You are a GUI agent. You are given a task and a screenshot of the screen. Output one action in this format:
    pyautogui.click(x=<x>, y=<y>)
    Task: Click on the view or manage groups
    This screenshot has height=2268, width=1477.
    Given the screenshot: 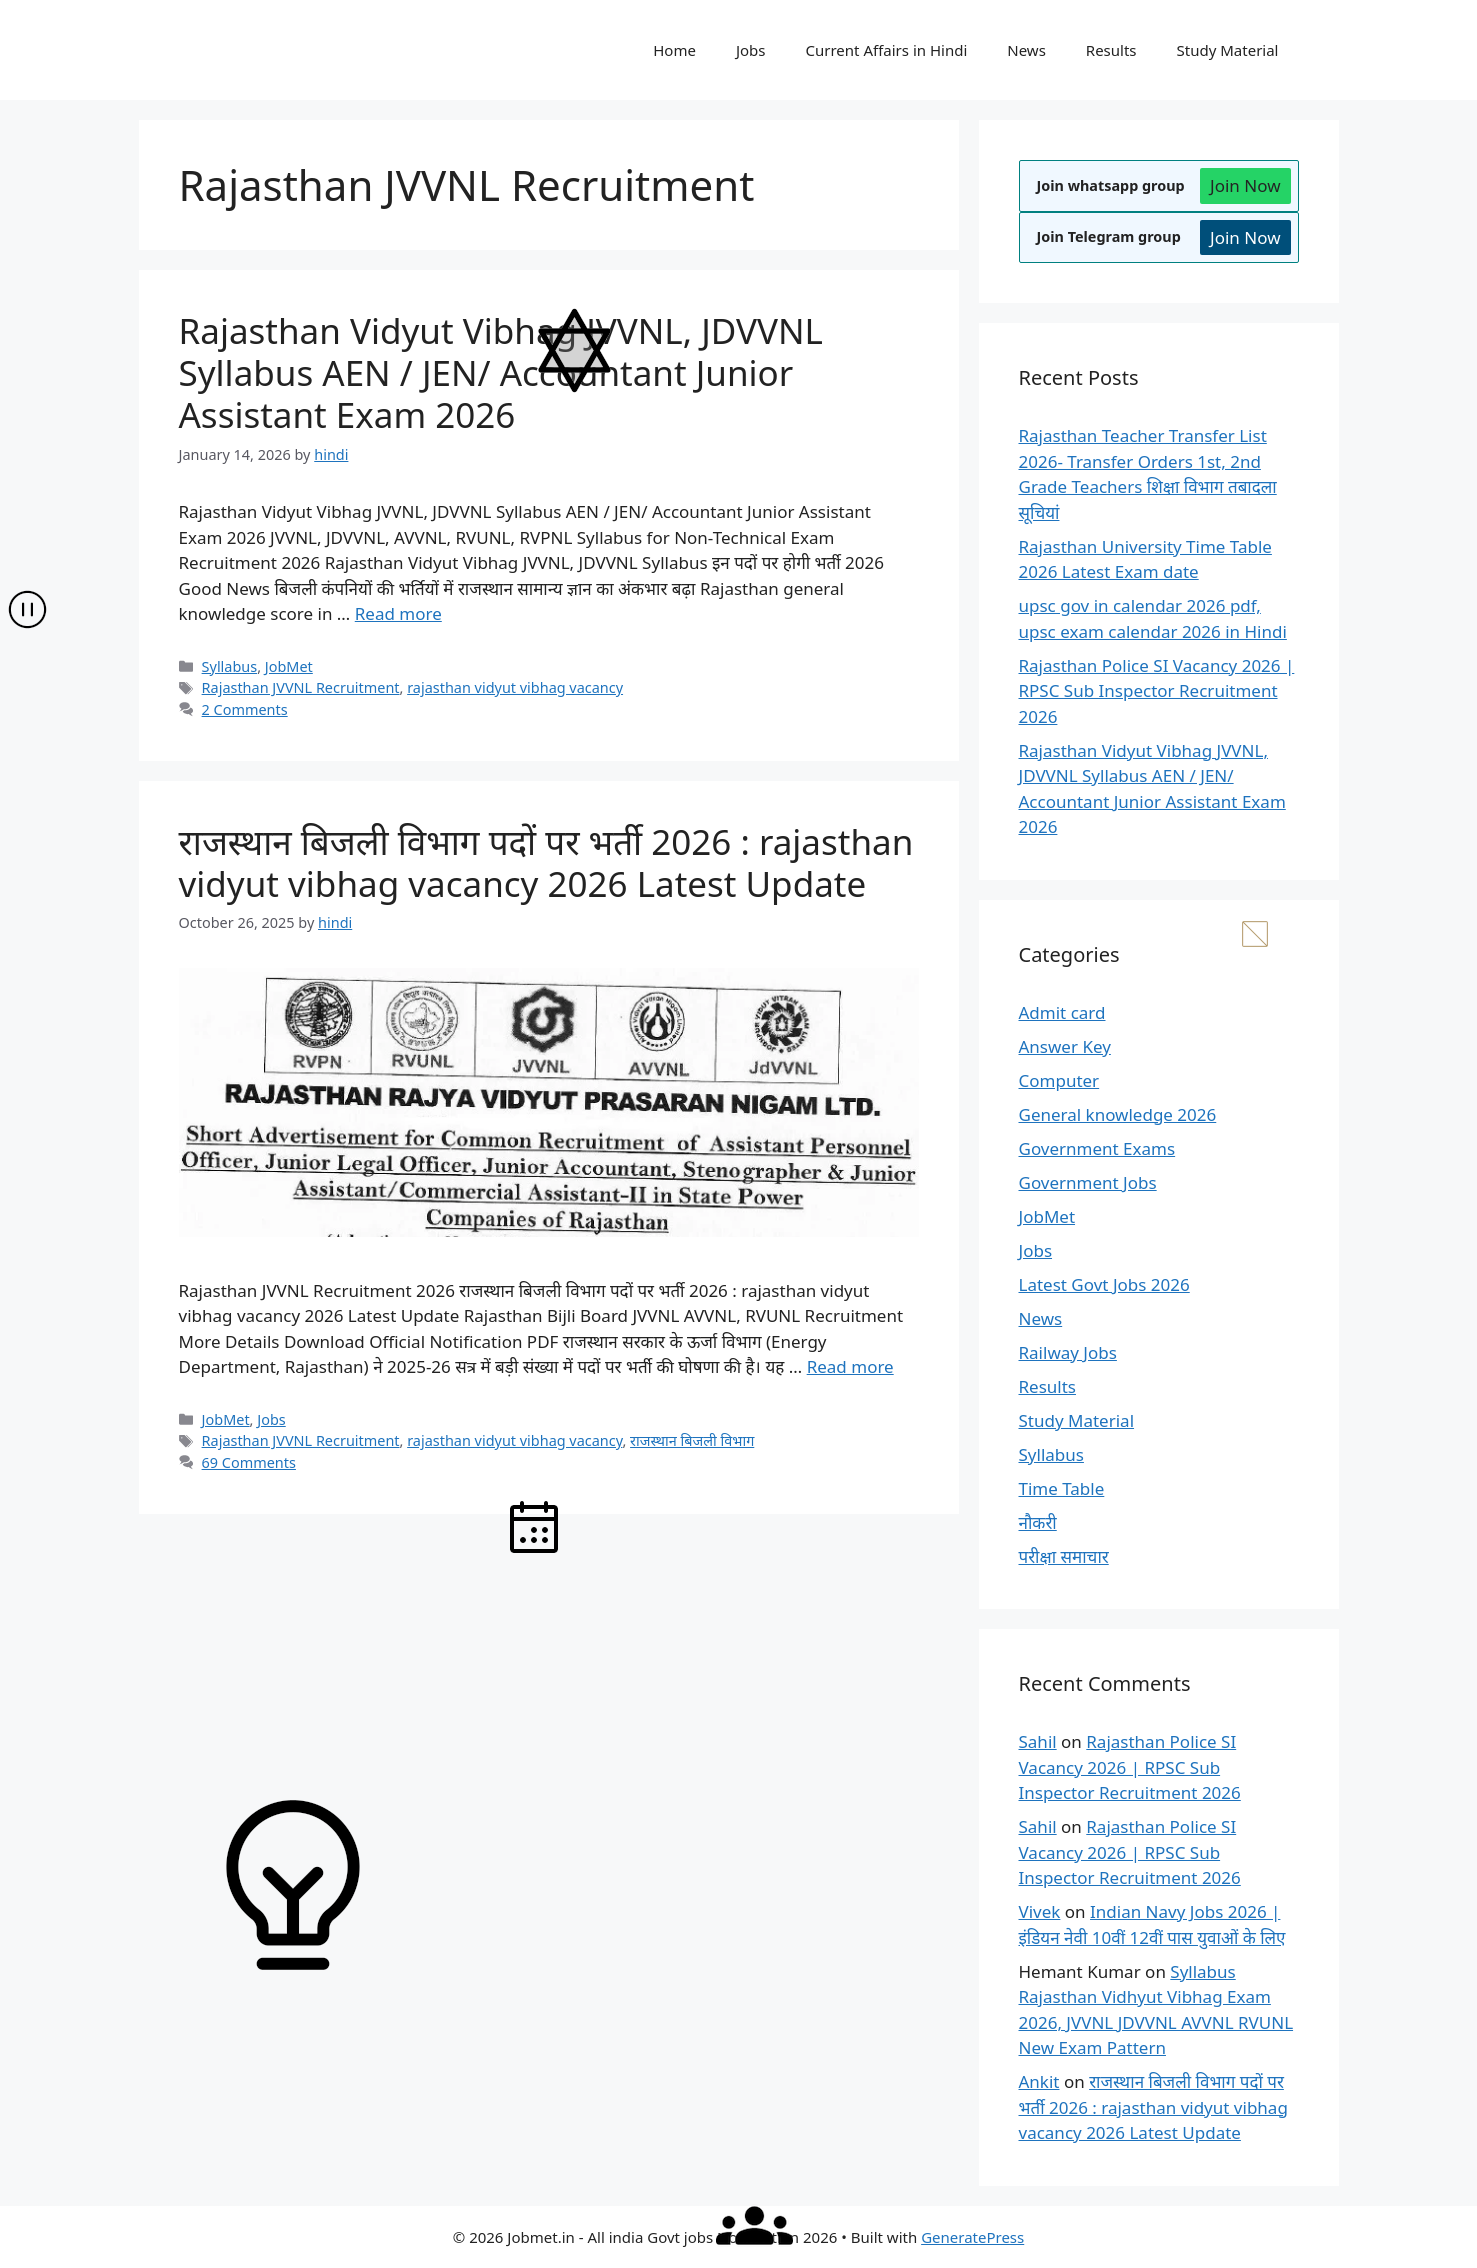 What is the action you would take?
    pyautogui.click(x=754, y=2225)
    